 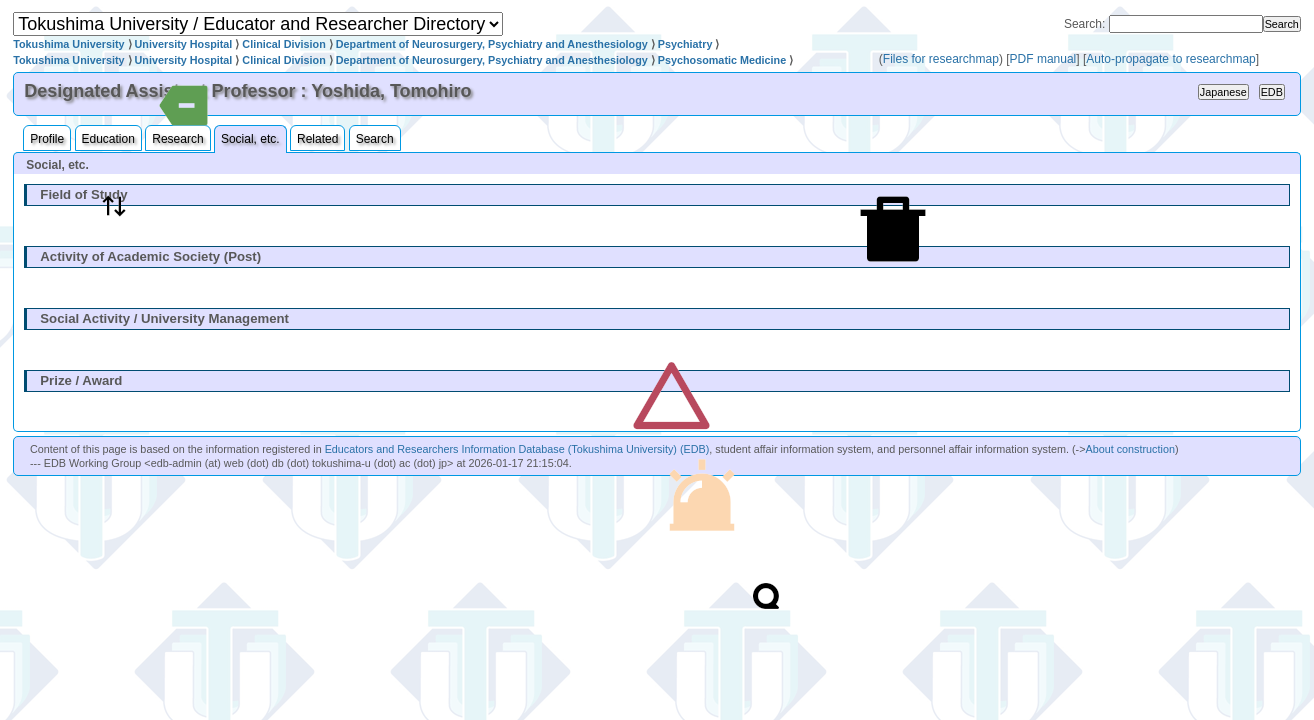 What do you see at coordinates (702, 495) in the screenshot?
I see `indicates a system warning or alert` at bounding box center [702, 495].